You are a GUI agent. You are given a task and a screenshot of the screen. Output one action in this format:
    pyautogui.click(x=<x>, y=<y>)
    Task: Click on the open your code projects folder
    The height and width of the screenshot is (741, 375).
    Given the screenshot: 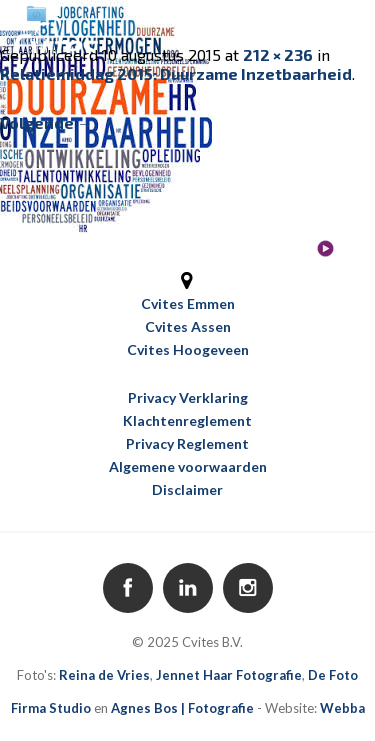 What is the action you would take?
    pyautogui.click(x=36, y=13)
    